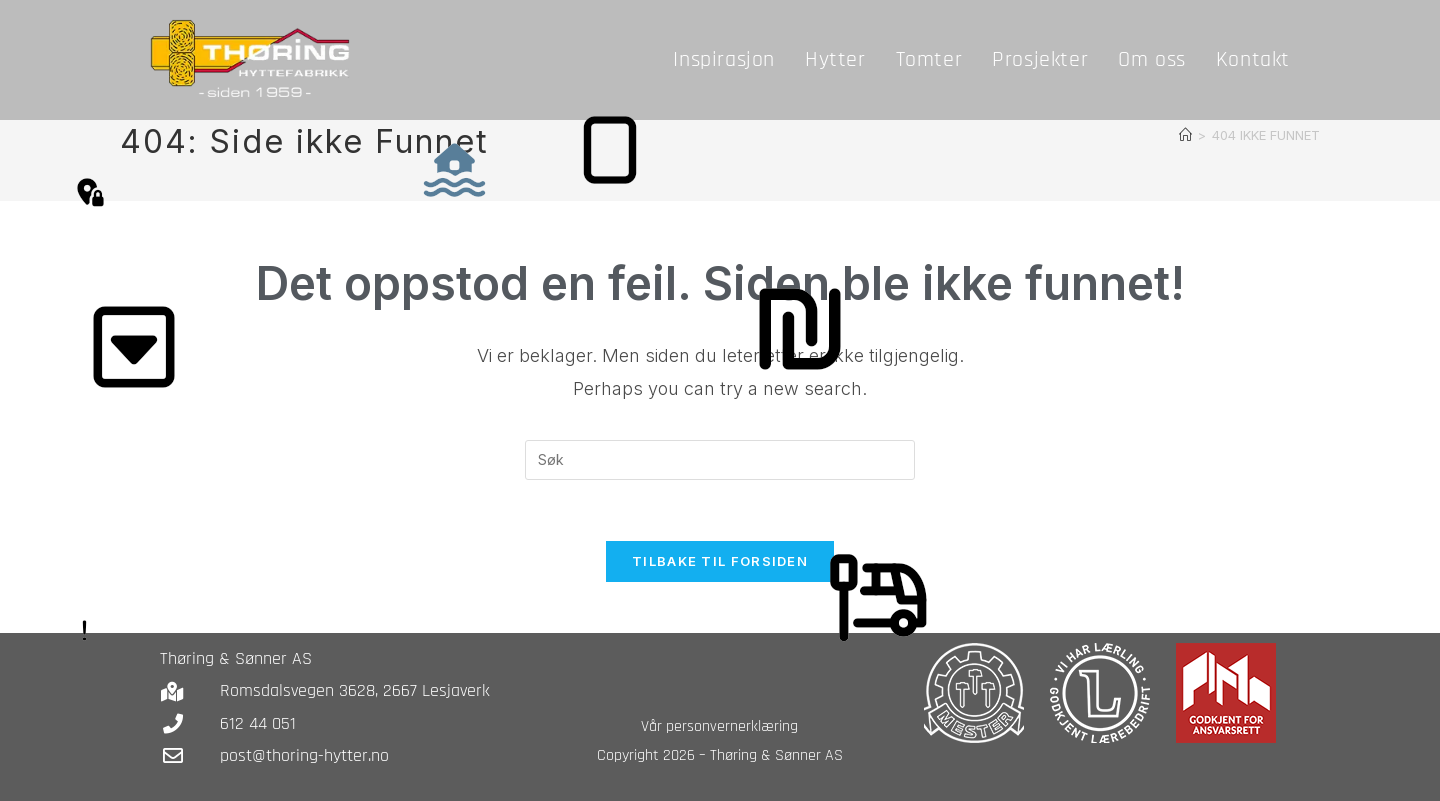 This screenshot has width=1440, height=801. Describe the element at coordinates (876, 600) in the screenshot. I see `find nearby bus stops` at that location.